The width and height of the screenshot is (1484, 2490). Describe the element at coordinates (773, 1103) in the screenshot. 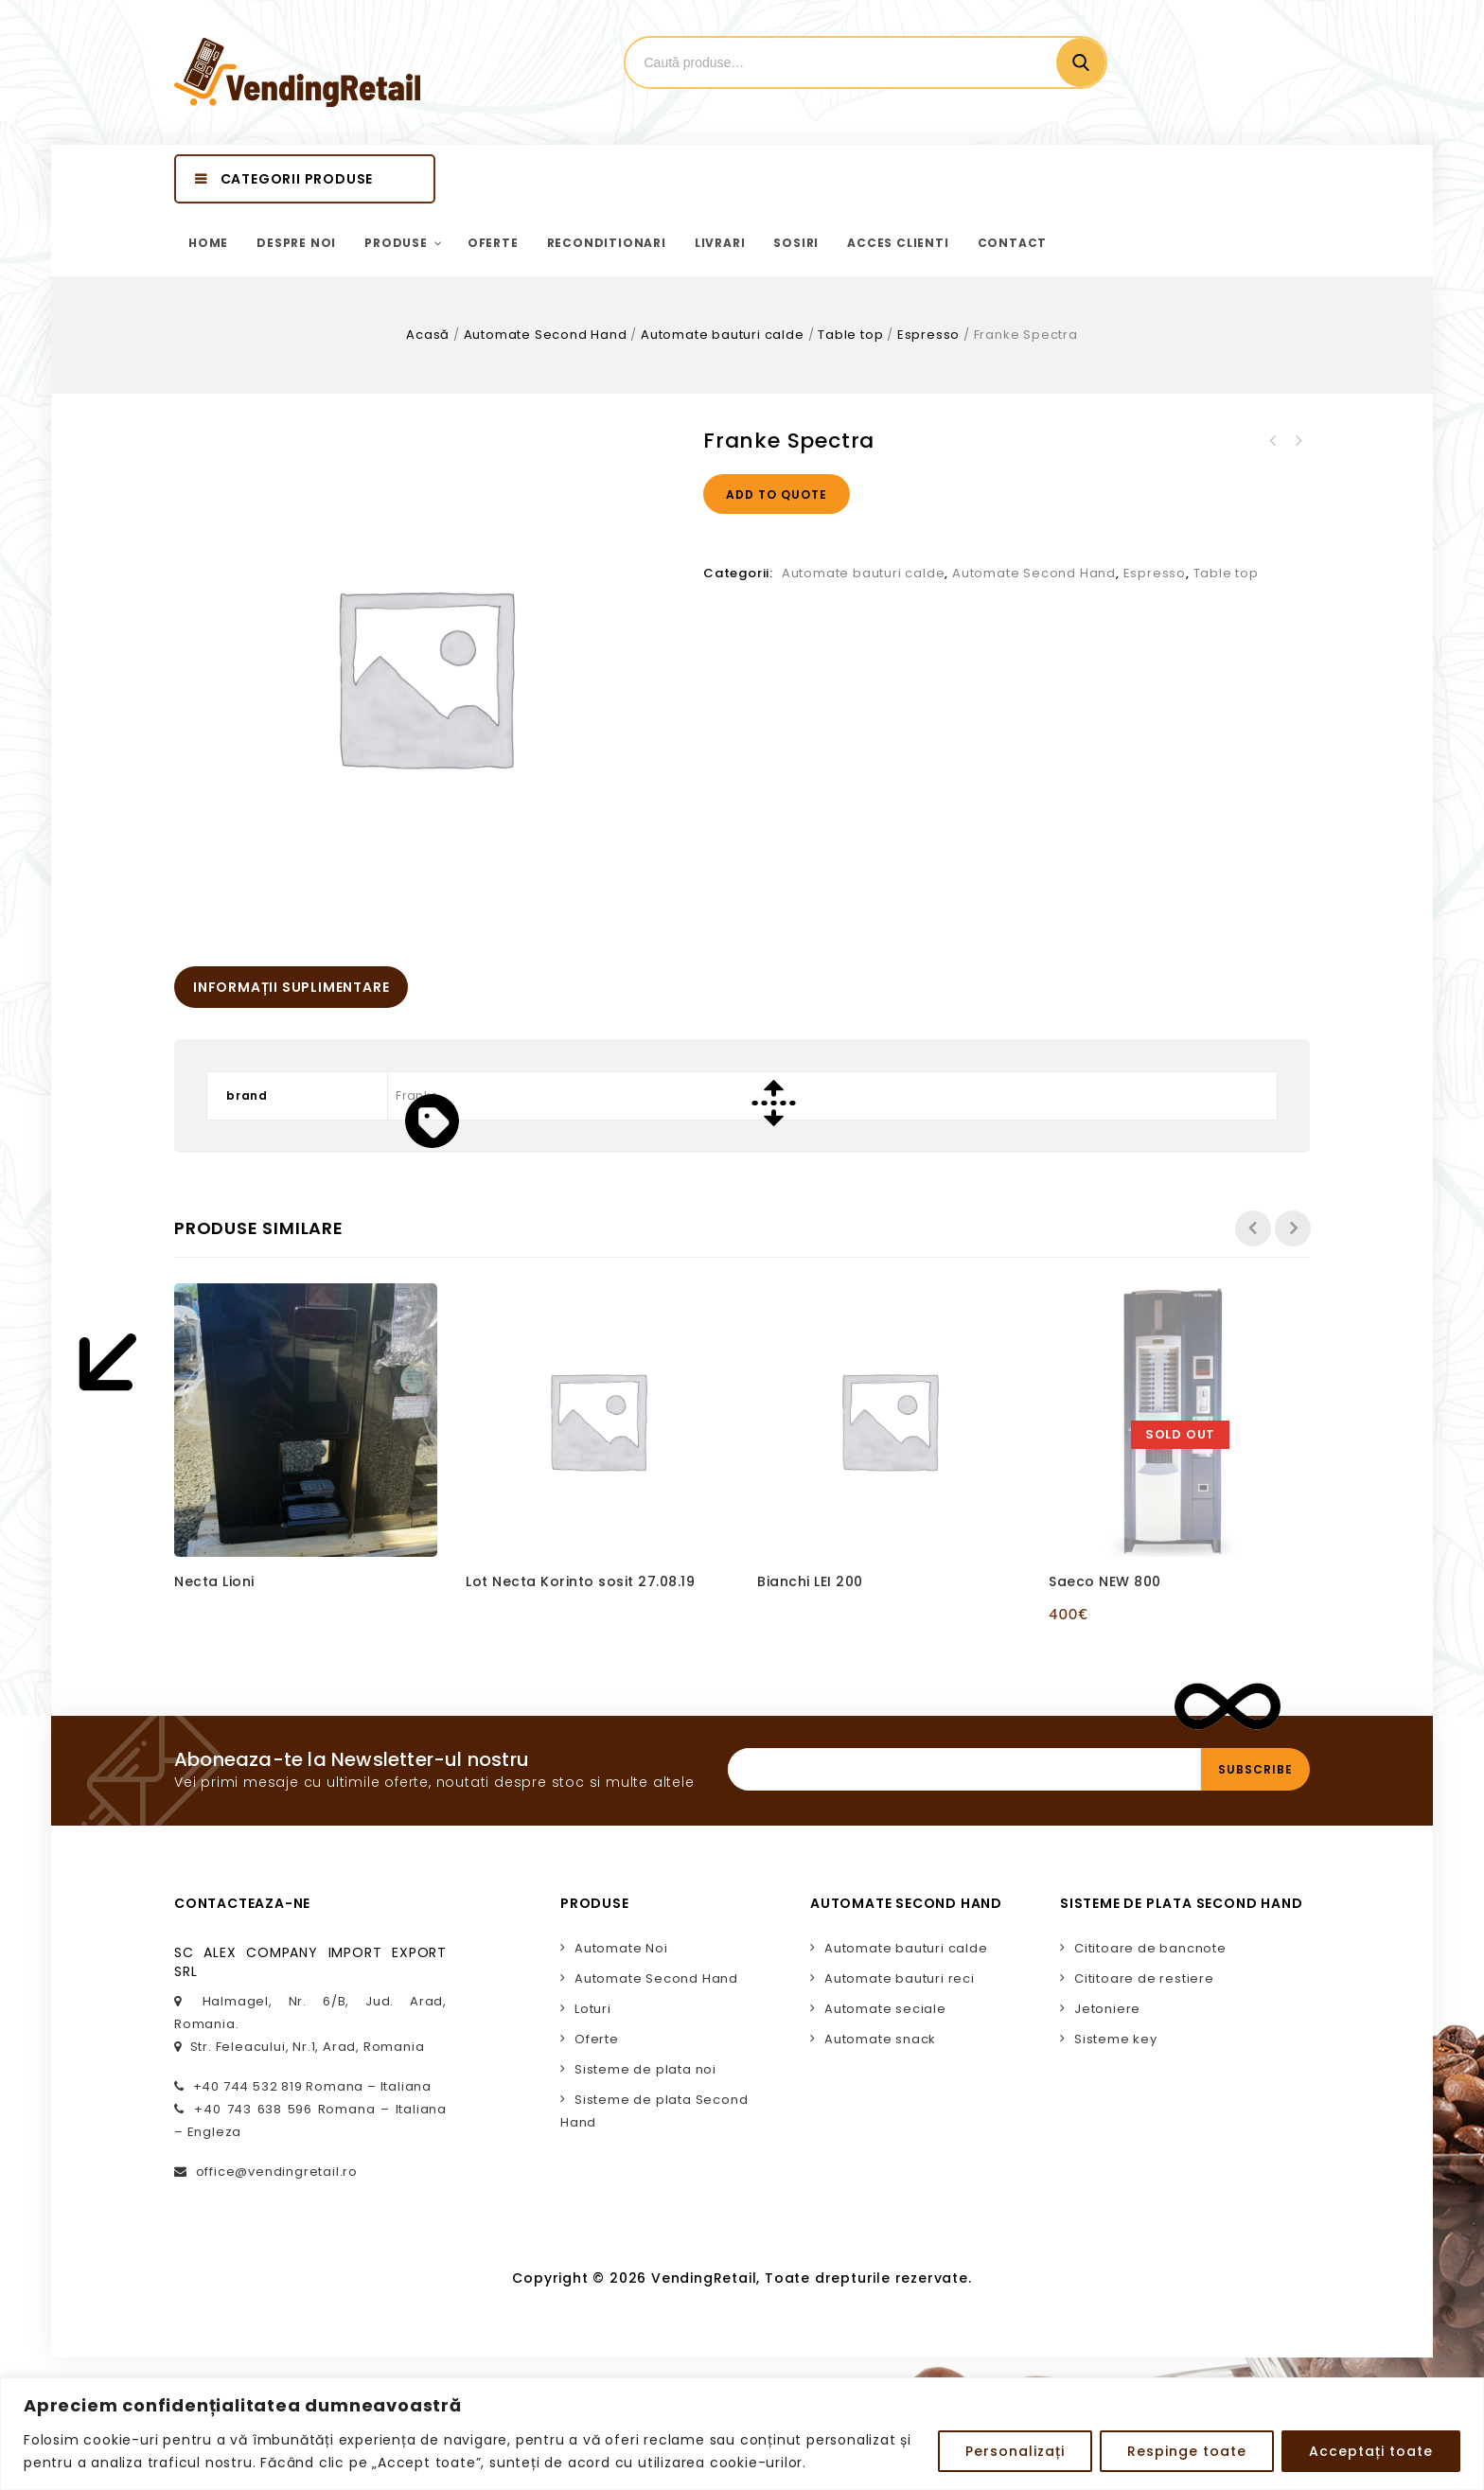

I see `expand collapsed content` at that location.